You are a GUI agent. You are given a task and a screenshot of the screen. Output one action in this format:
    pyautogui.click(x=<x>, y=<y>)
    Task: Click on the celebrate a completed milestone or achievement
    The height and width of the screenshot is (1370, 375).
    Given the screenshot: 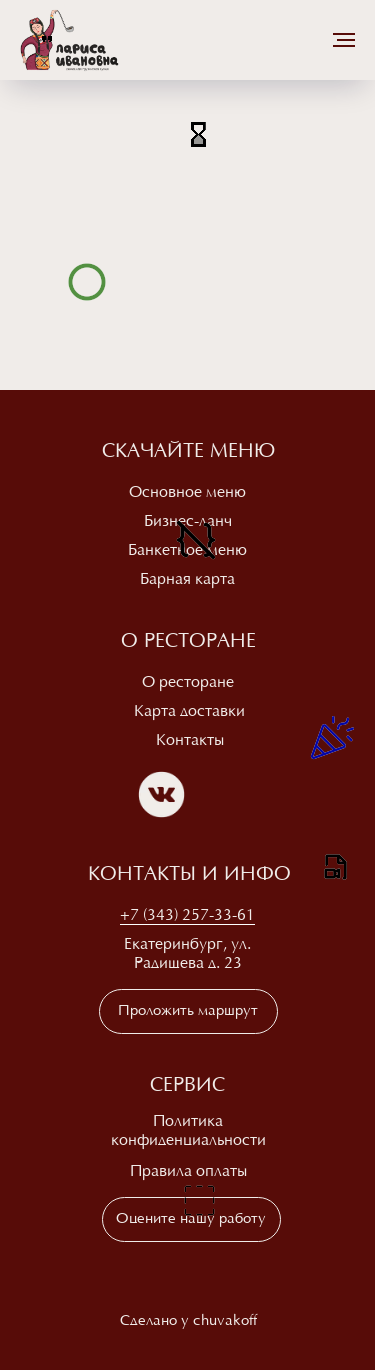 What is the action you would take?
    pyautogui.click(x=330, y=740)
    